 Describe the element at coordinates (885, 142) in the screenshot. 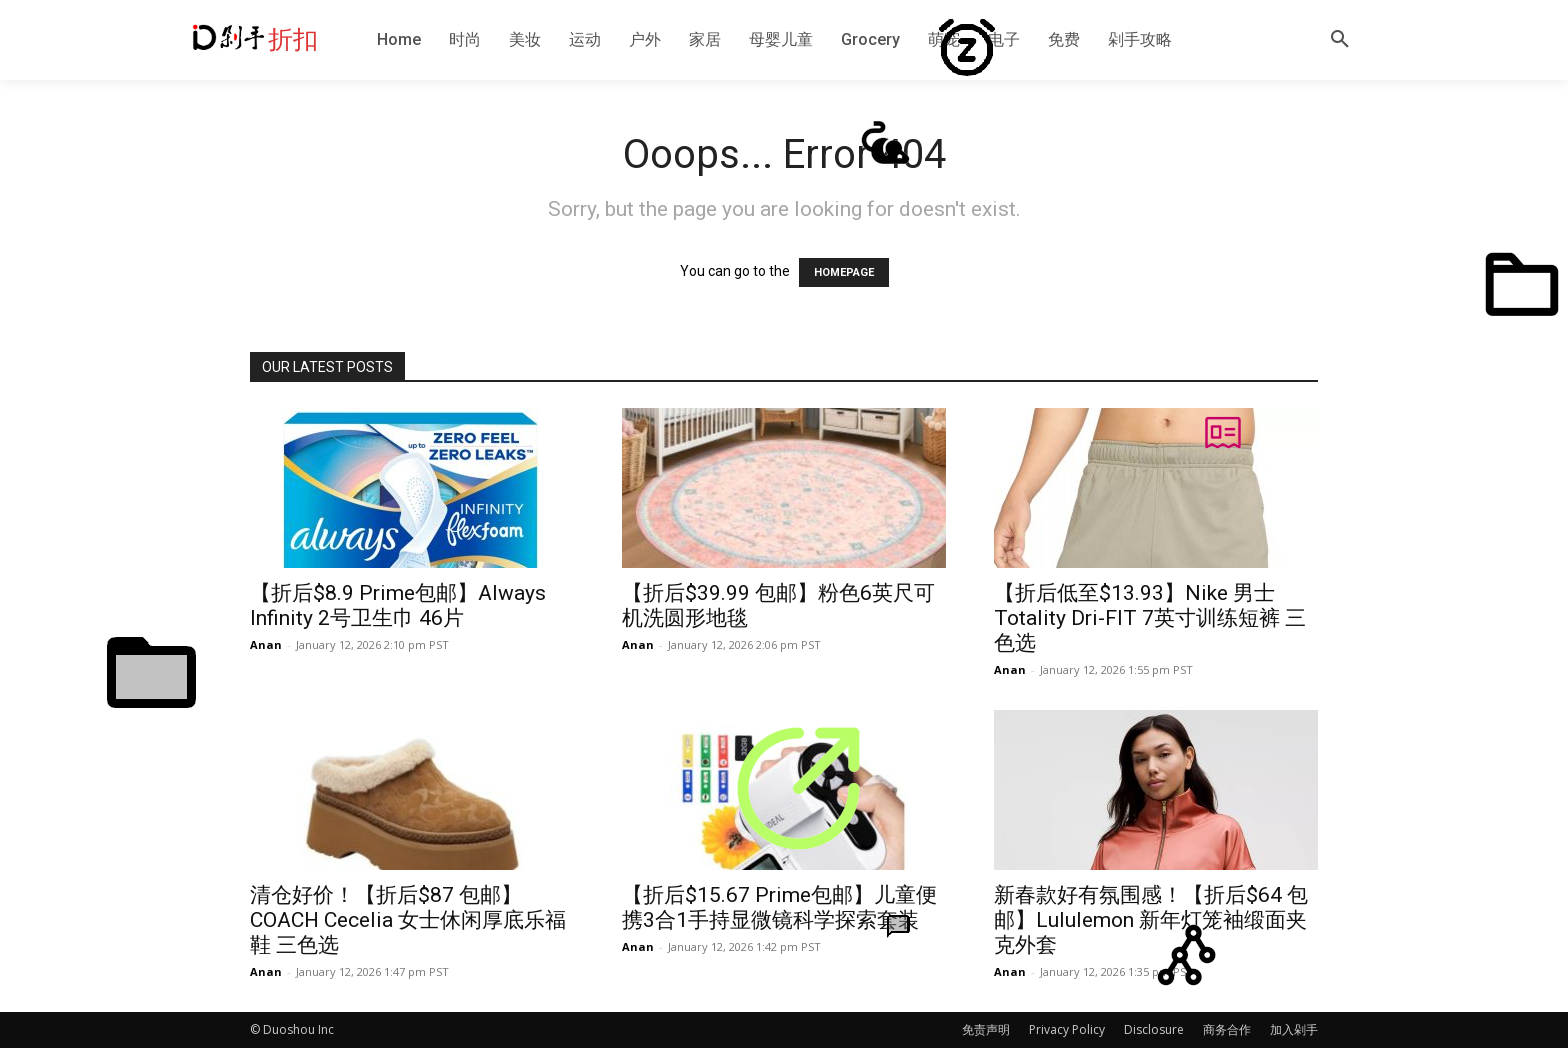

I see `request rodent pest control services` at that location.